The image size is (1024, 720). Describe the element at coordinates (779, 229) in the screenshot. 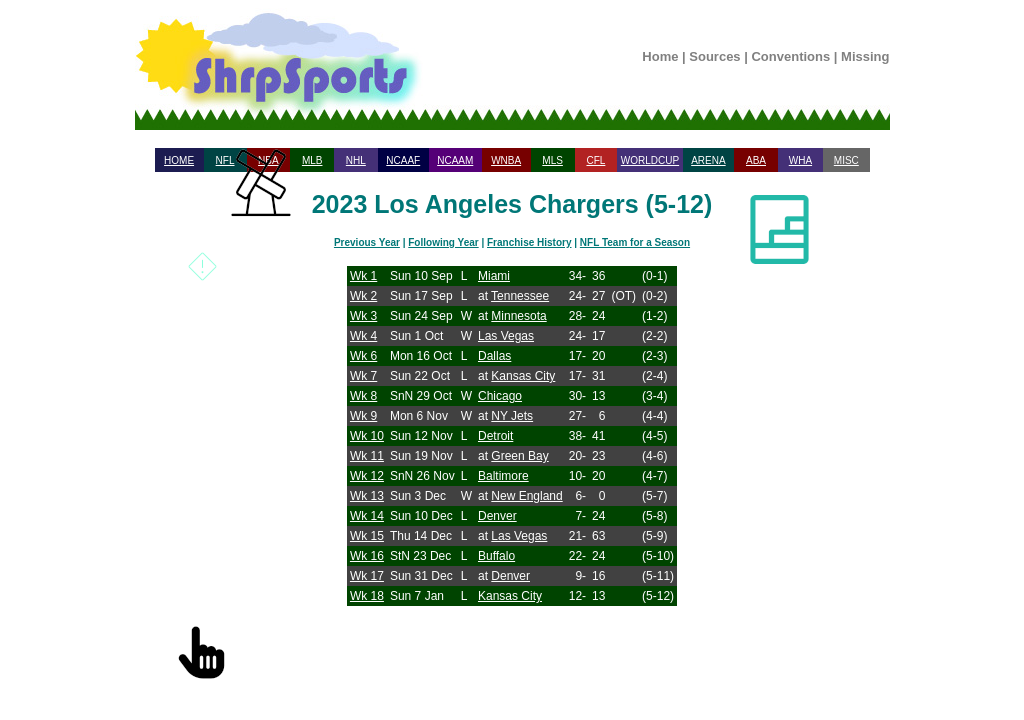

I see `access stairs or stairway directions` at that location.